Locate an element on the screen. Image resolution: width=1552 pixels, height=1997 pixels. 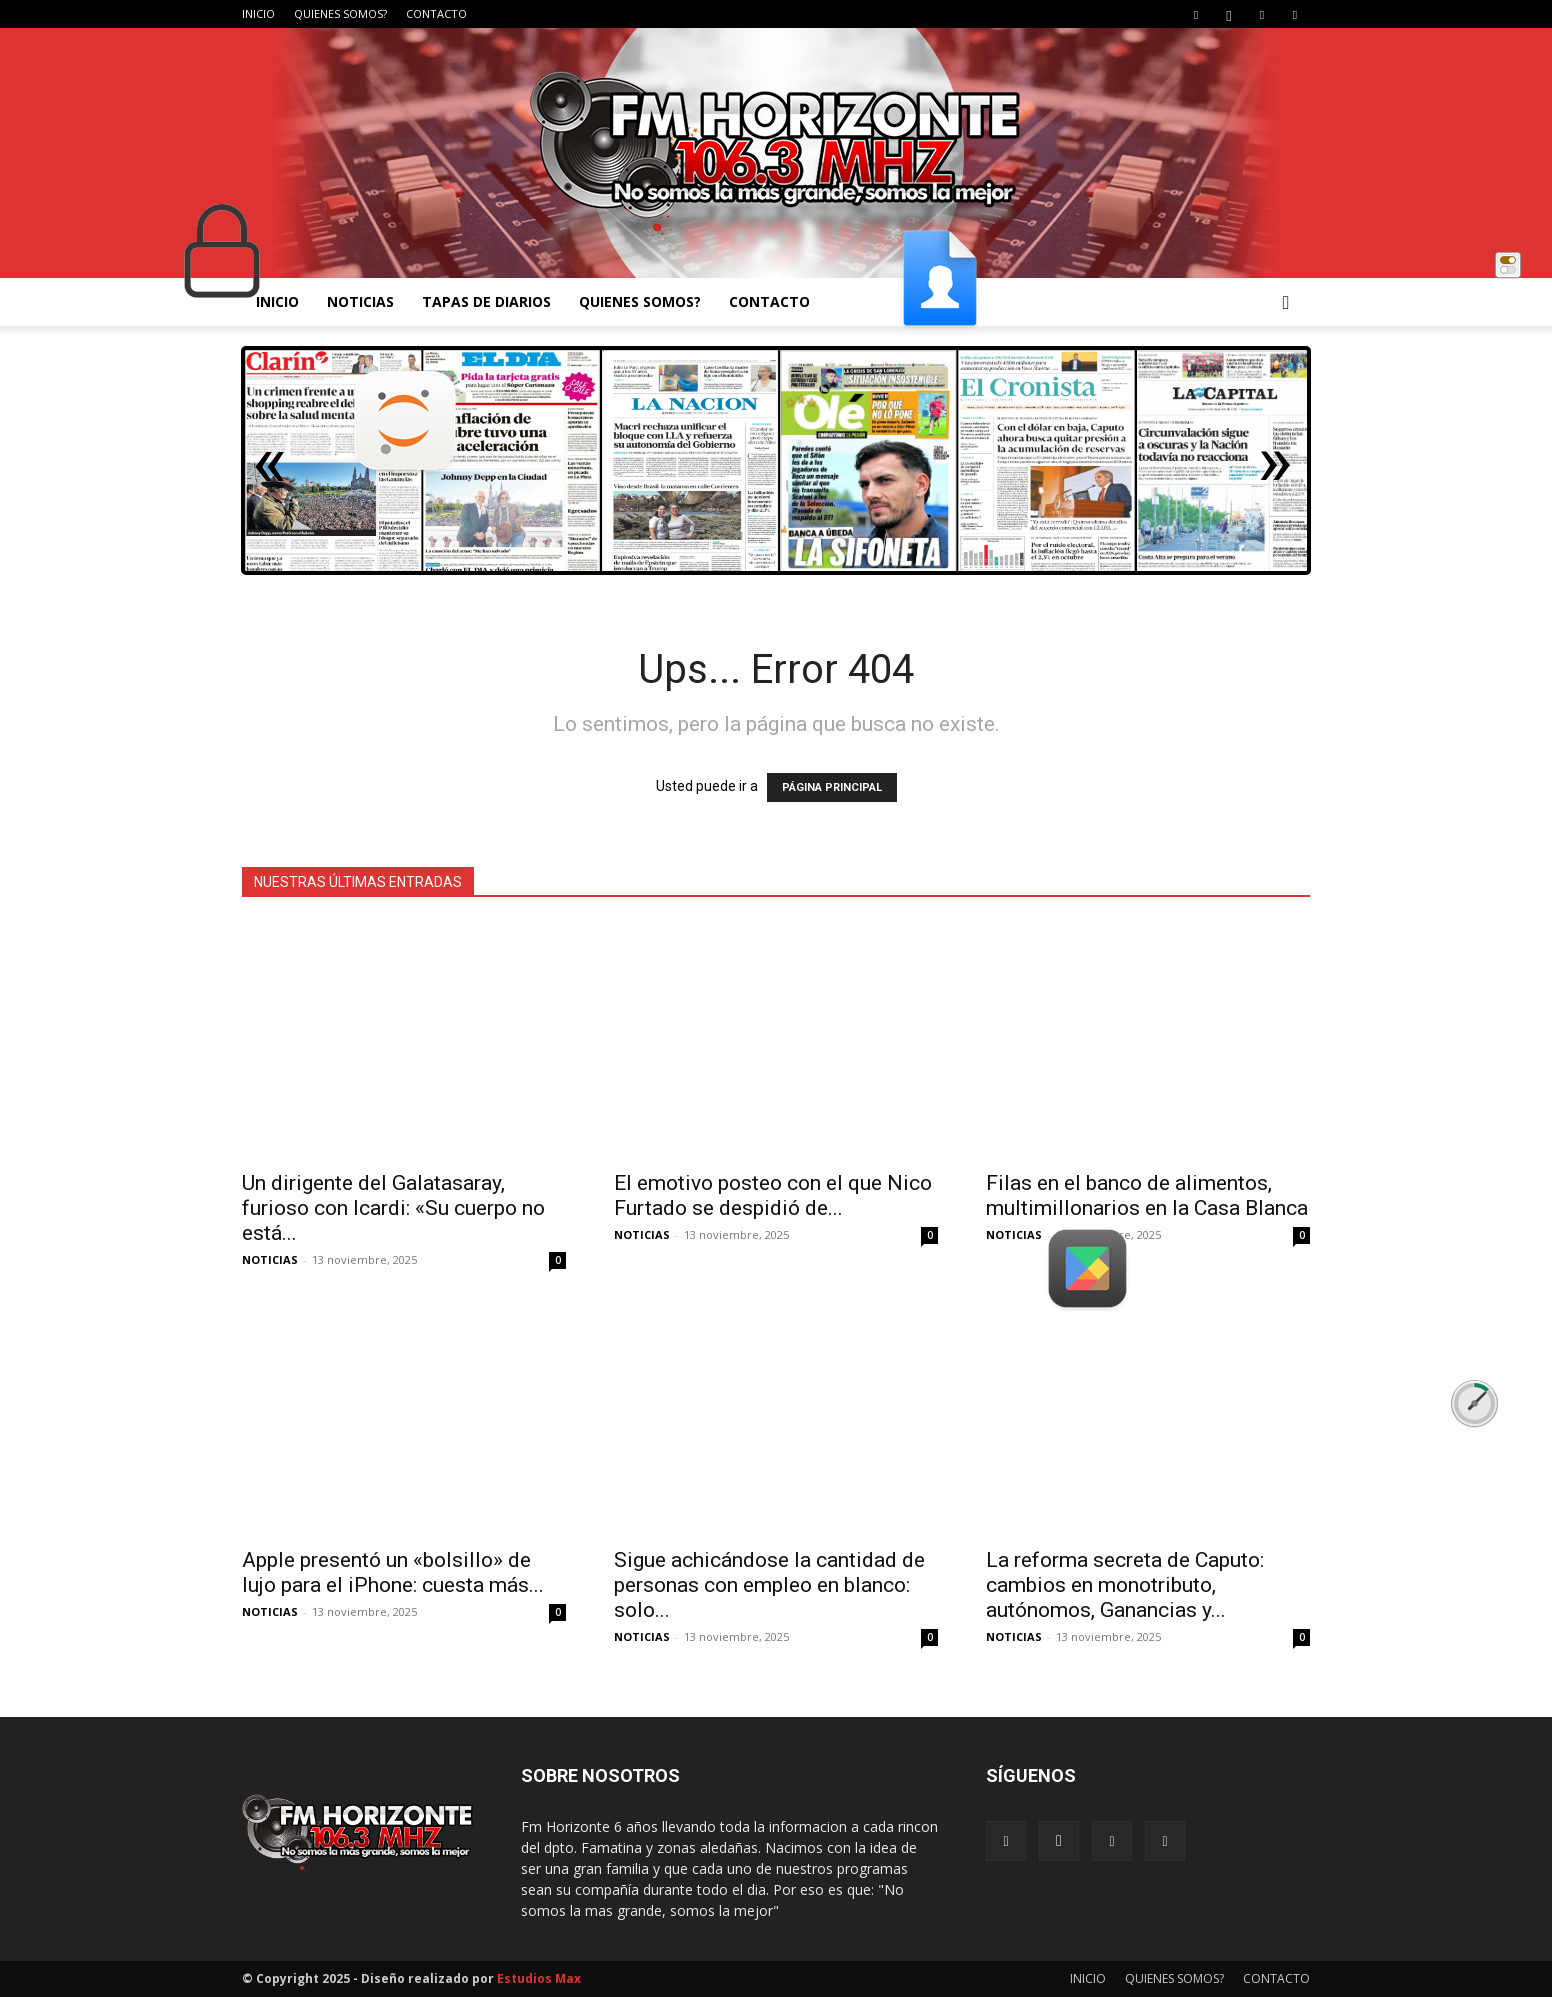
open unity tweak tool settings is located at coordinates (1508, 265).